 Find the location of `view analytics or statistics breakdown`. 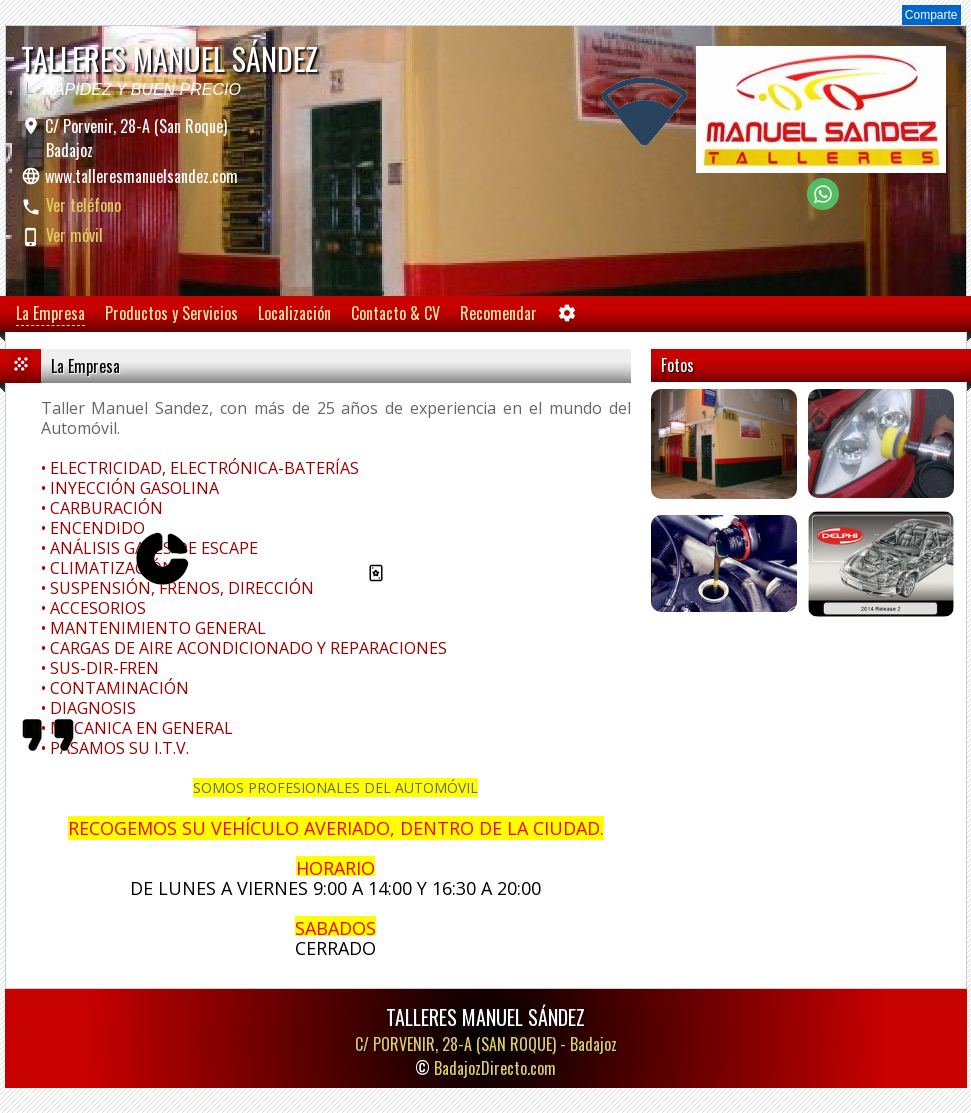

view analytics or statistics breakdown is located at coordinates (162, 558).